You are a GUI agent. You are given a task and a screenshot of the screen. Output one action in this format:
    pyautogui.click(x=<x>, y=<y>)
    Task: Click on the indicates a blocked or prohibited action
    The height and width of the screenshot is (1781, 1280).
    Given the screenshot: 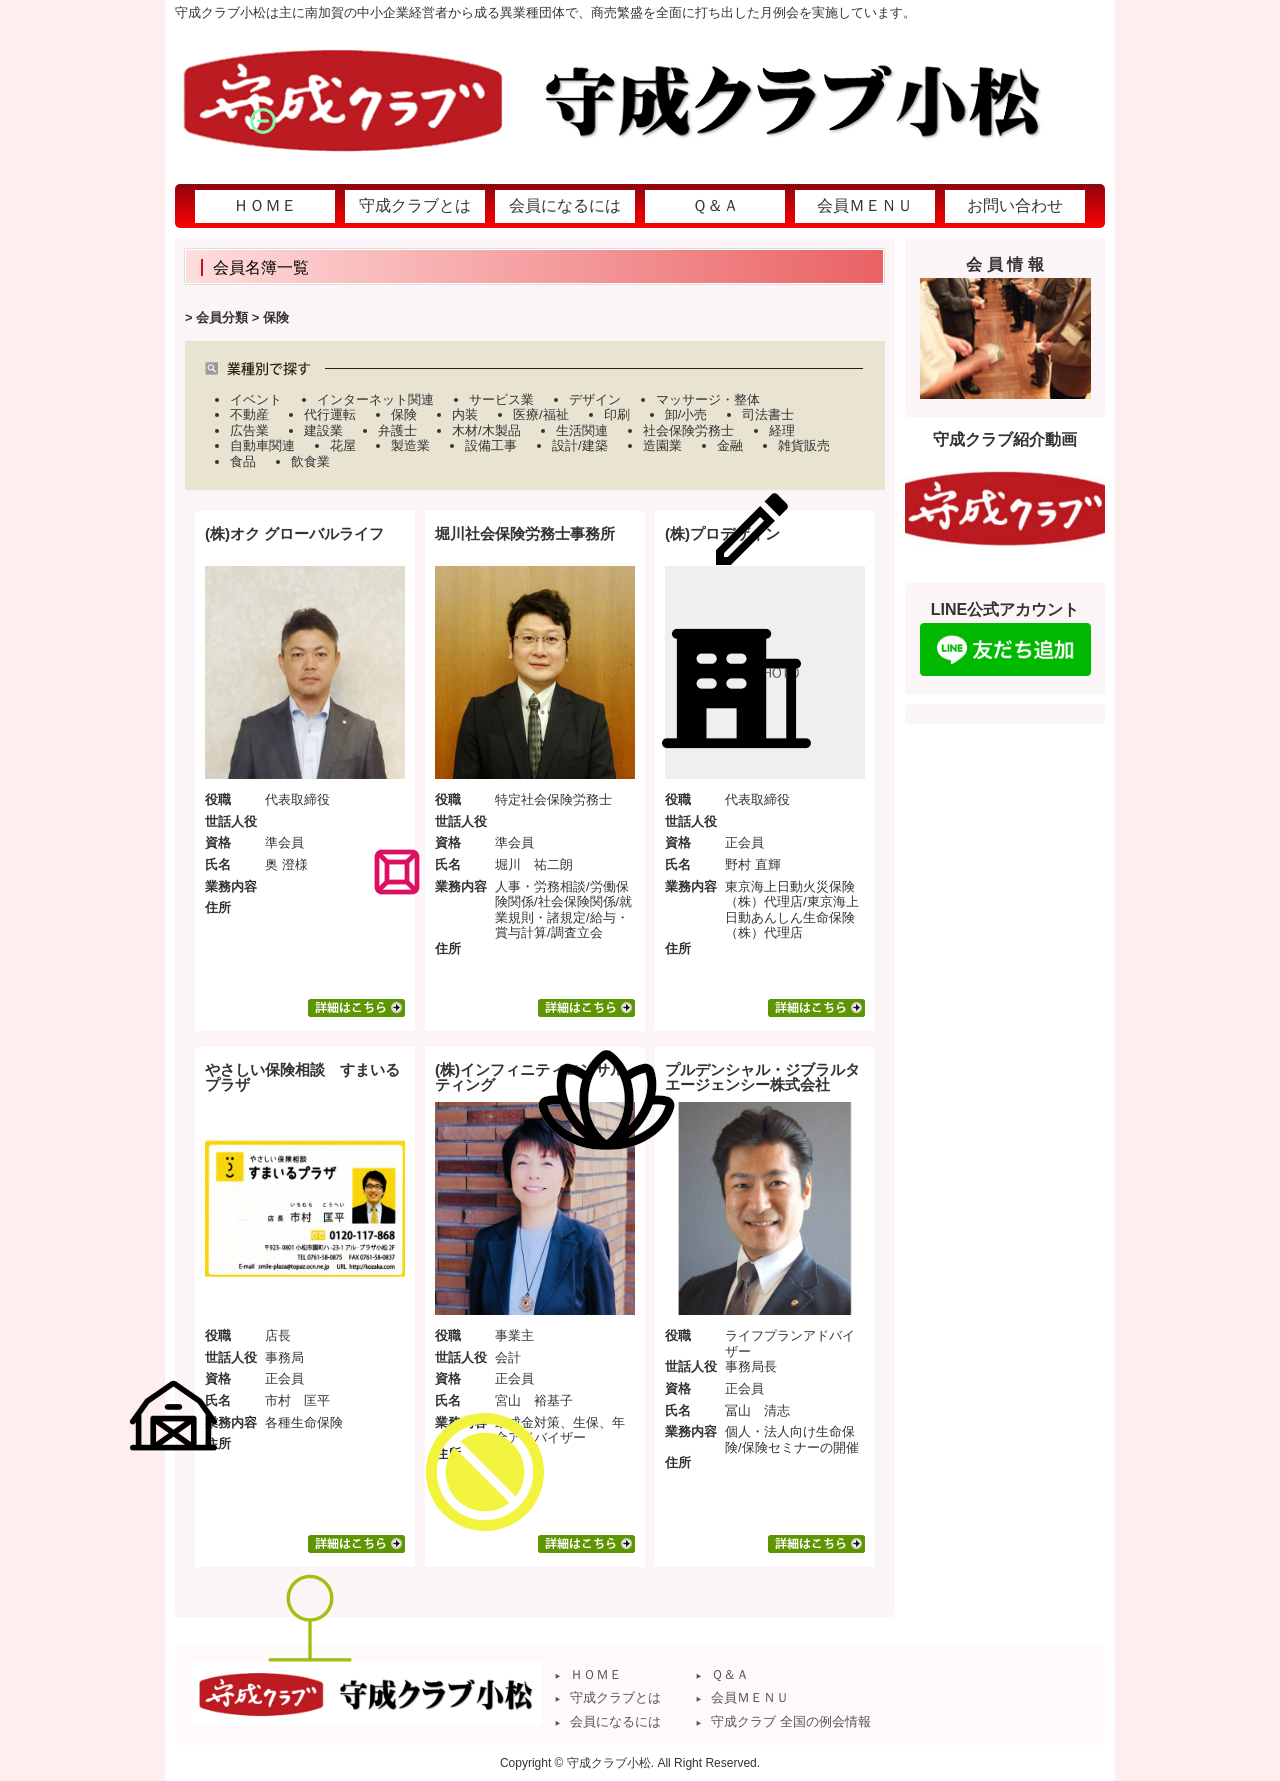 What is the action you would take?
    pyautogui.click(x=485, y=1472)
    